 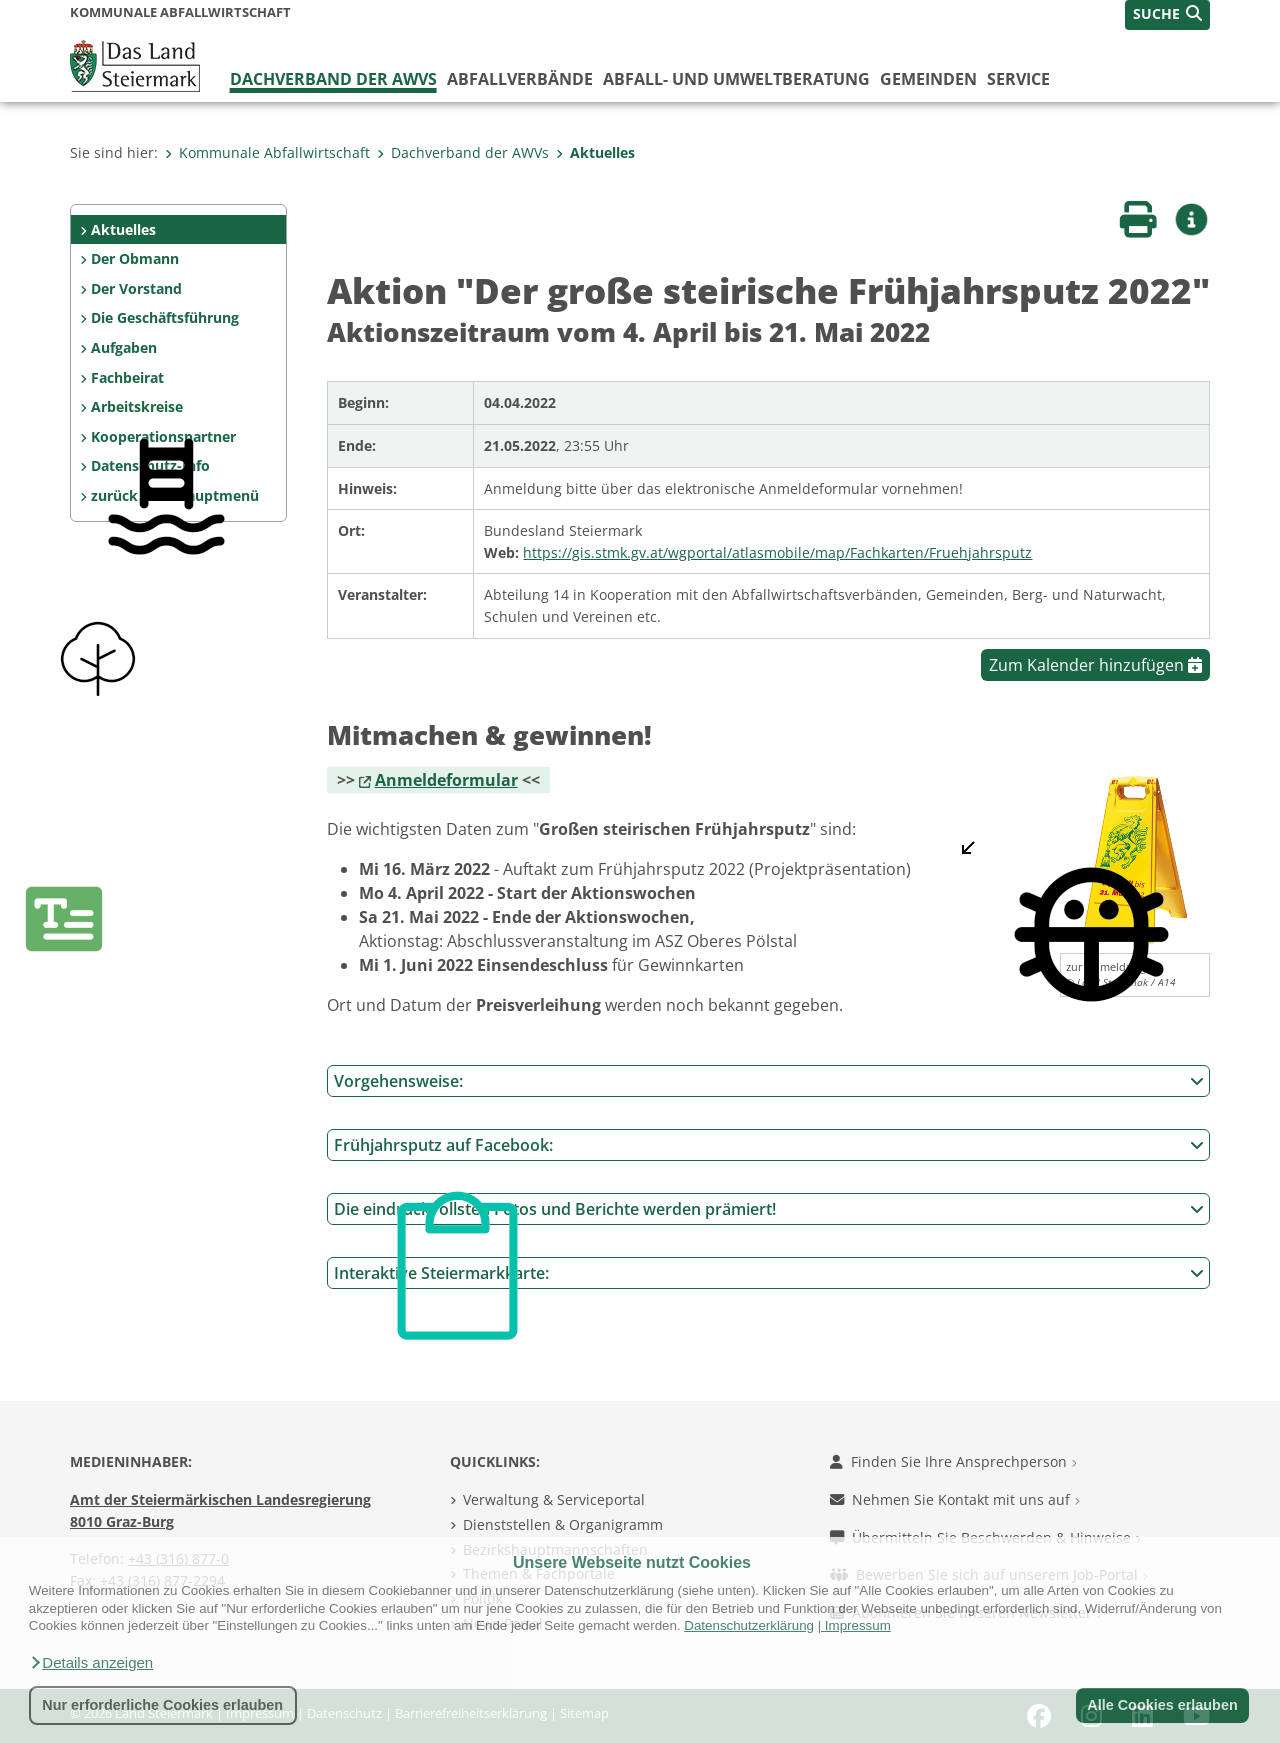 What do you see at coordinates (98, 659) in the screenshot?
I see `access nature or parks category` at bounding box center [98, 659].